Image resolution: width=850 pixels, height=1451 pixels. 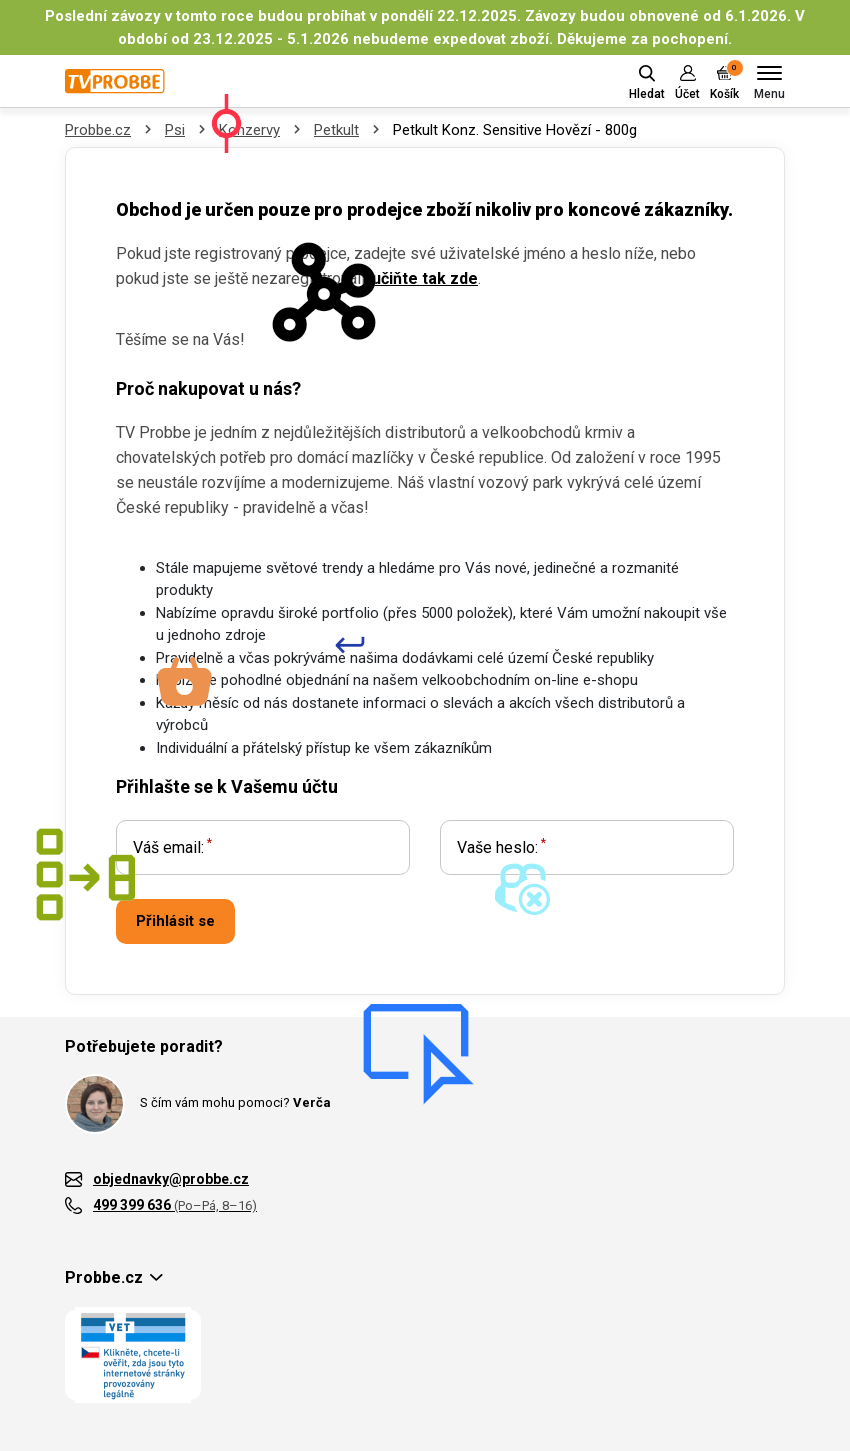 What do you see at coordinates (226, 123) in the screenshot?
I see `view commit history` at bounding box center [226, 123].